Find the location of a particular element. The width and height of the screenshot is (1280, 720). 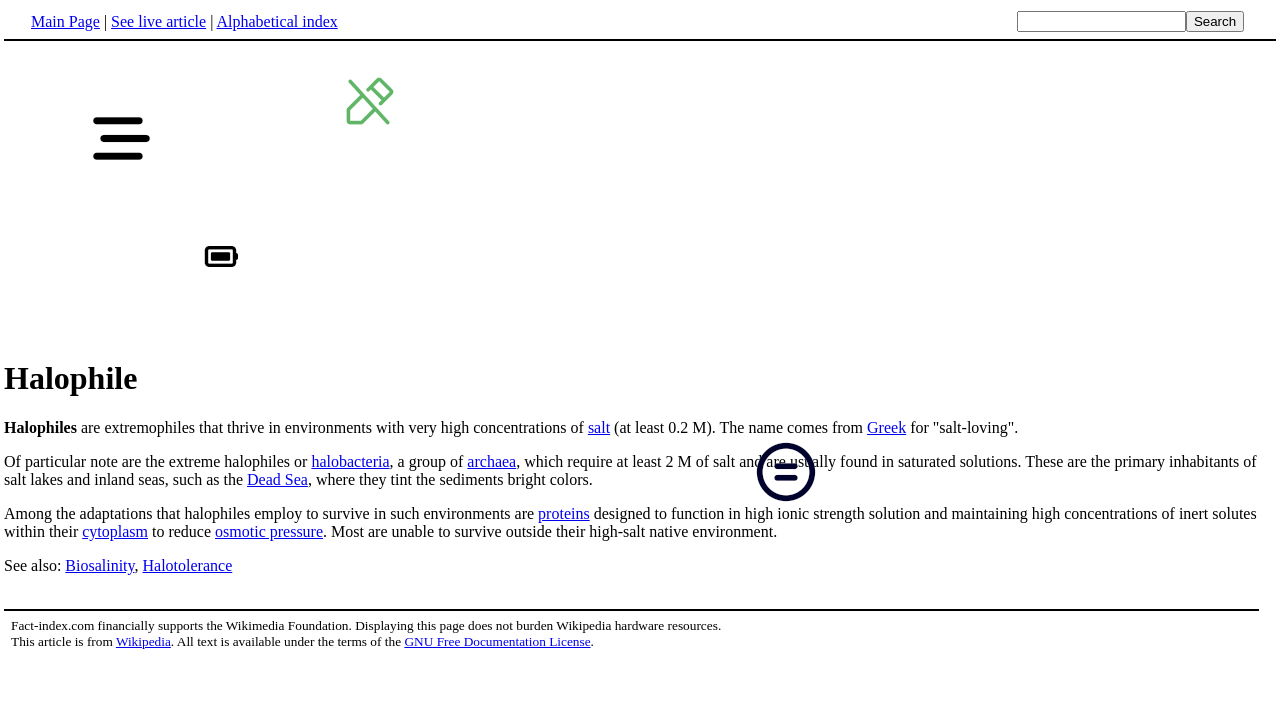

editing is disabled or unavailable is located at coordinates (369, 102).